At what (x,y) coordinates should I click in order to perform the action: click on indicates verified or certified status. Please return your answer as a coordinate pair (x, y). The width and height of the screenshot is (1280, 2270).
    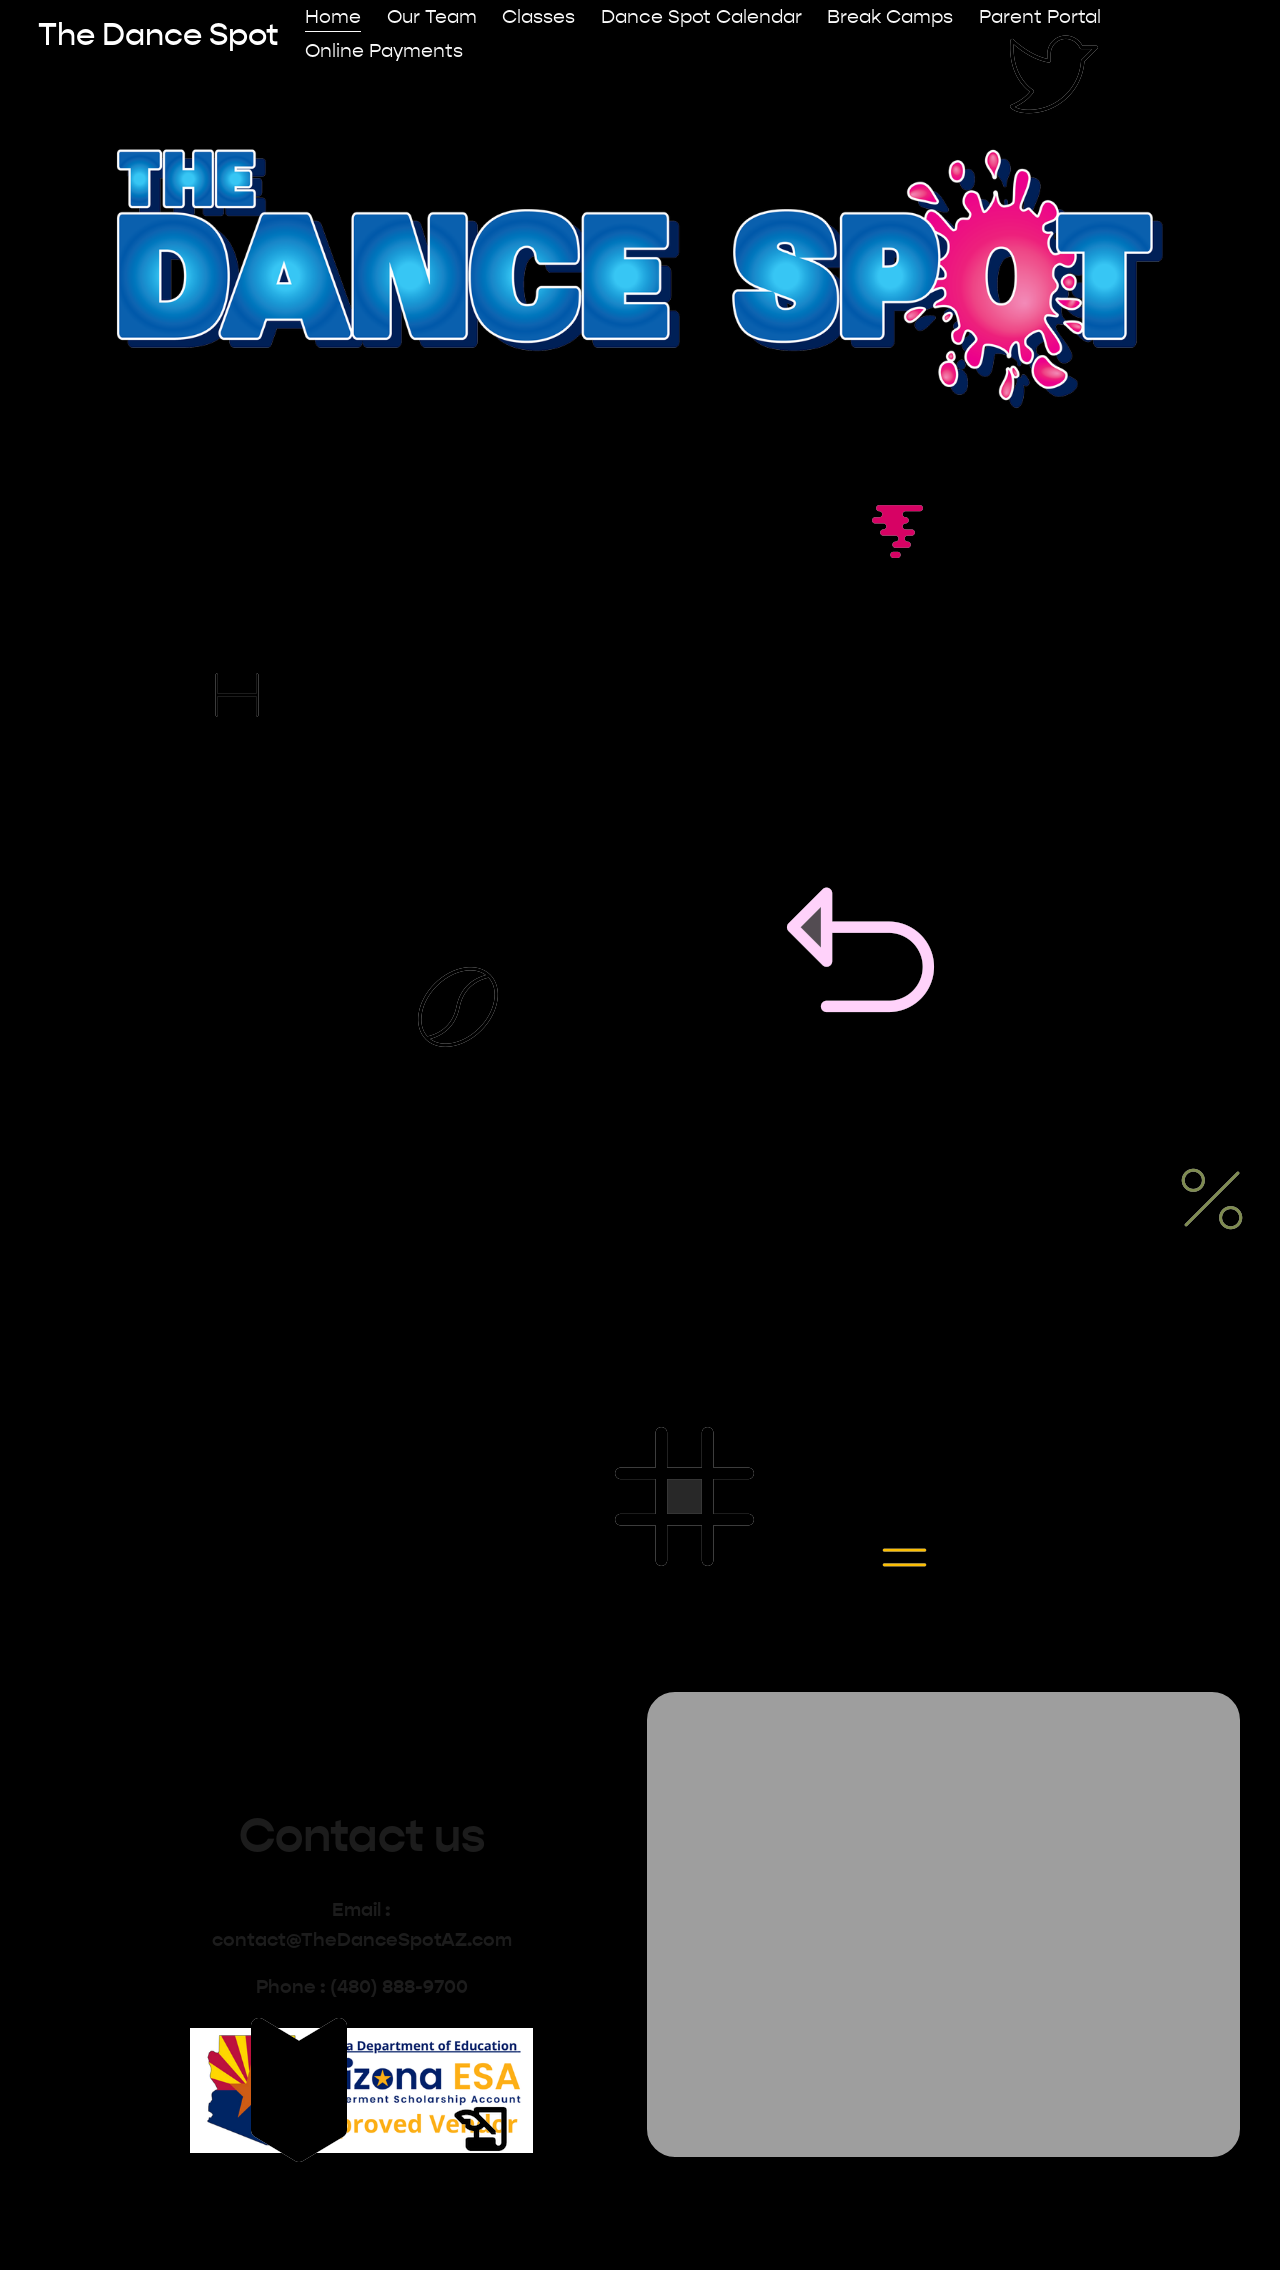
    Looking at the image, I should click on (299, 2090).